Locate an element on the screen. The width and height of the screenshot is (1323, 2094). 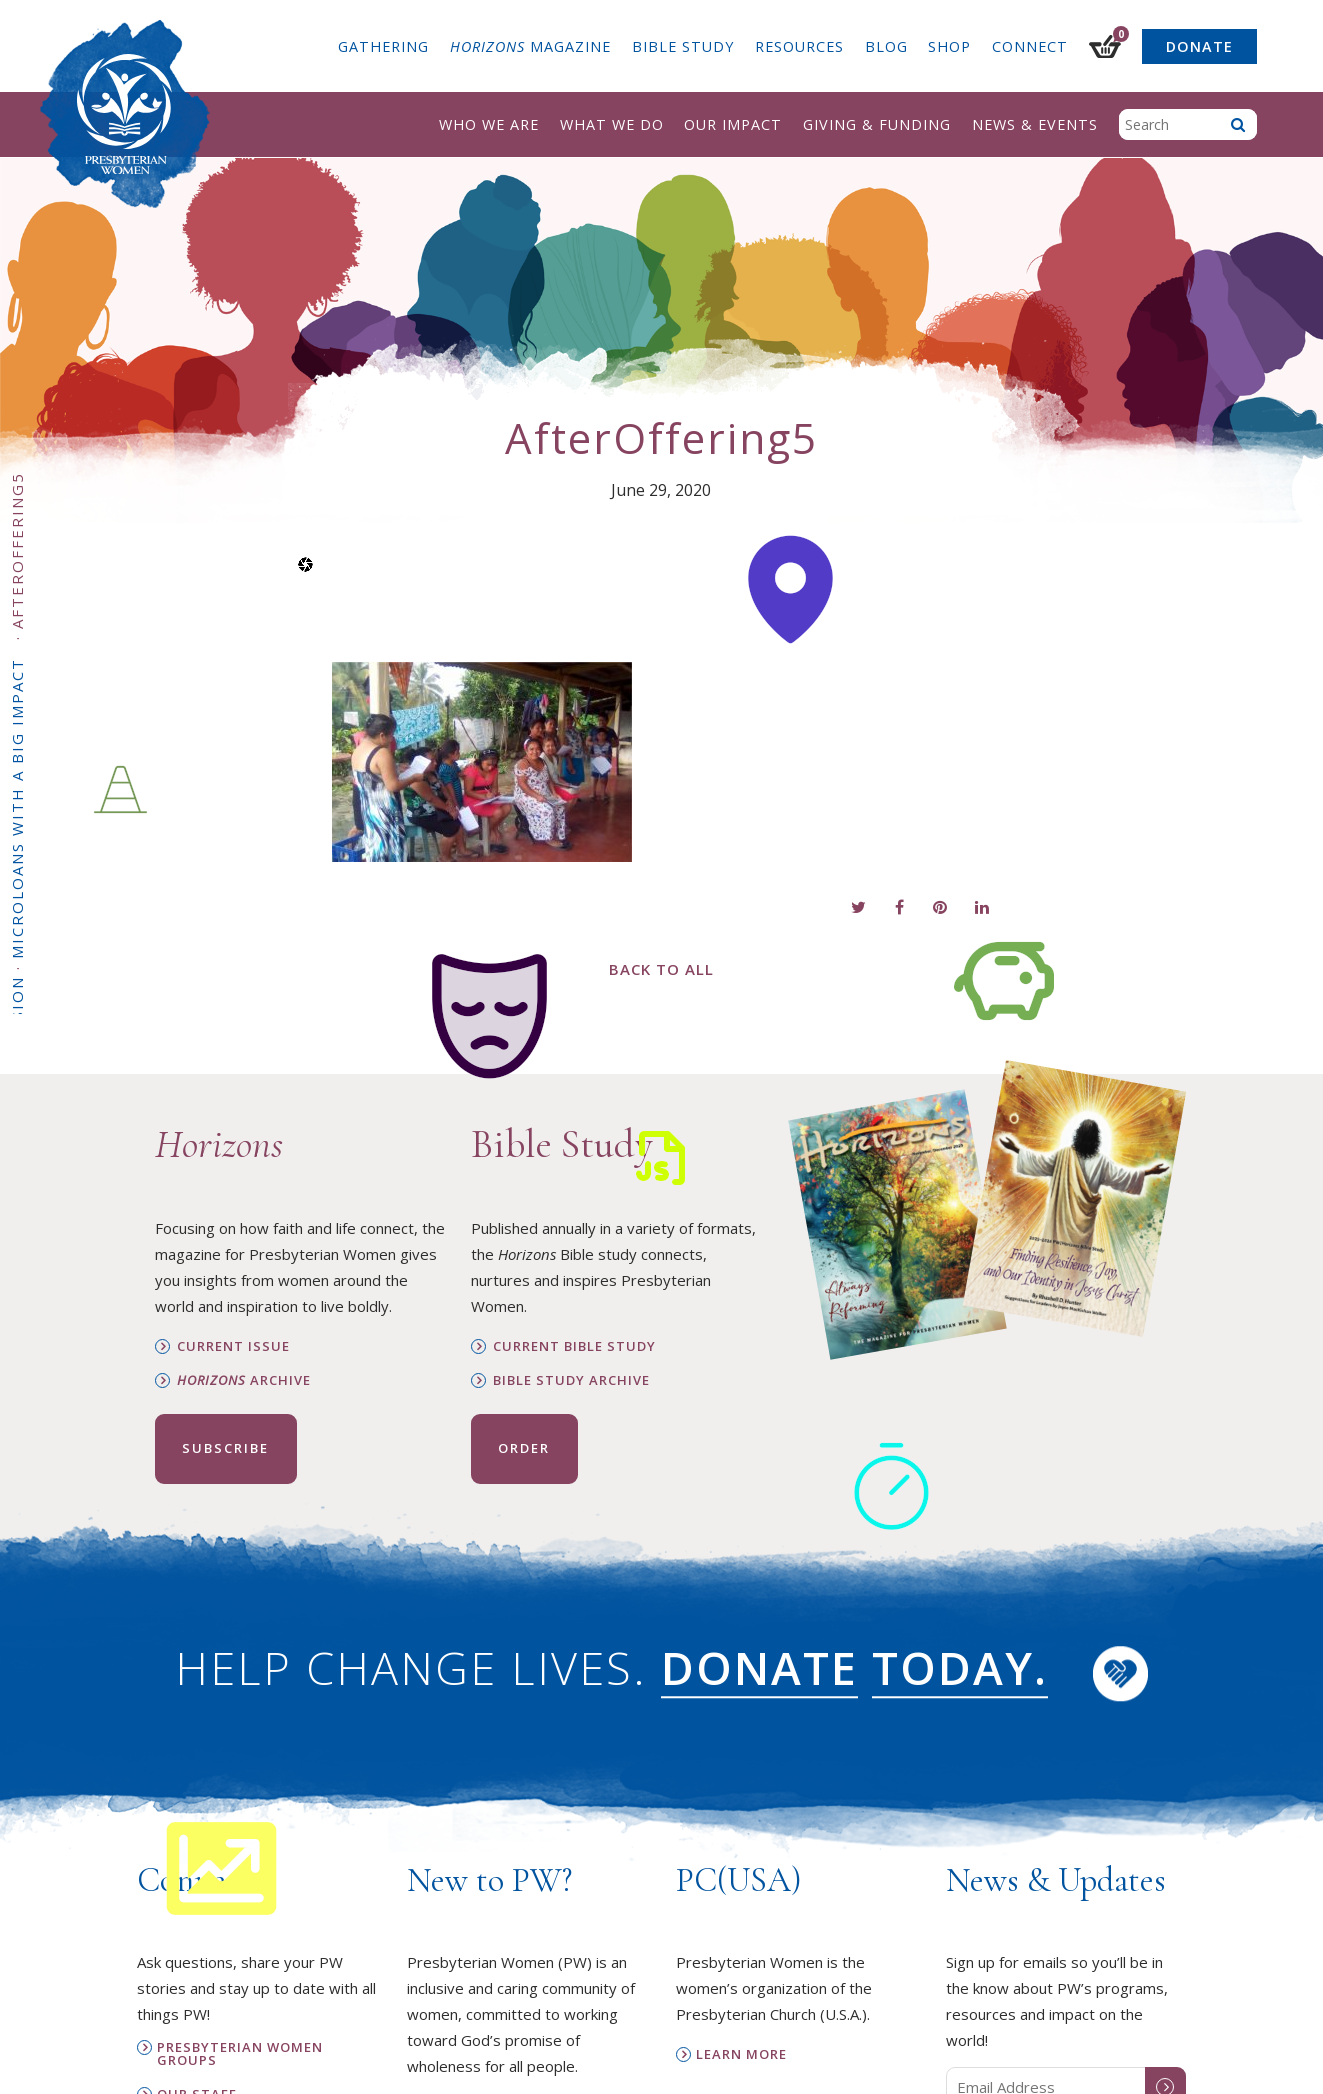
start or set a timer is located at coordinates (891, 1489).